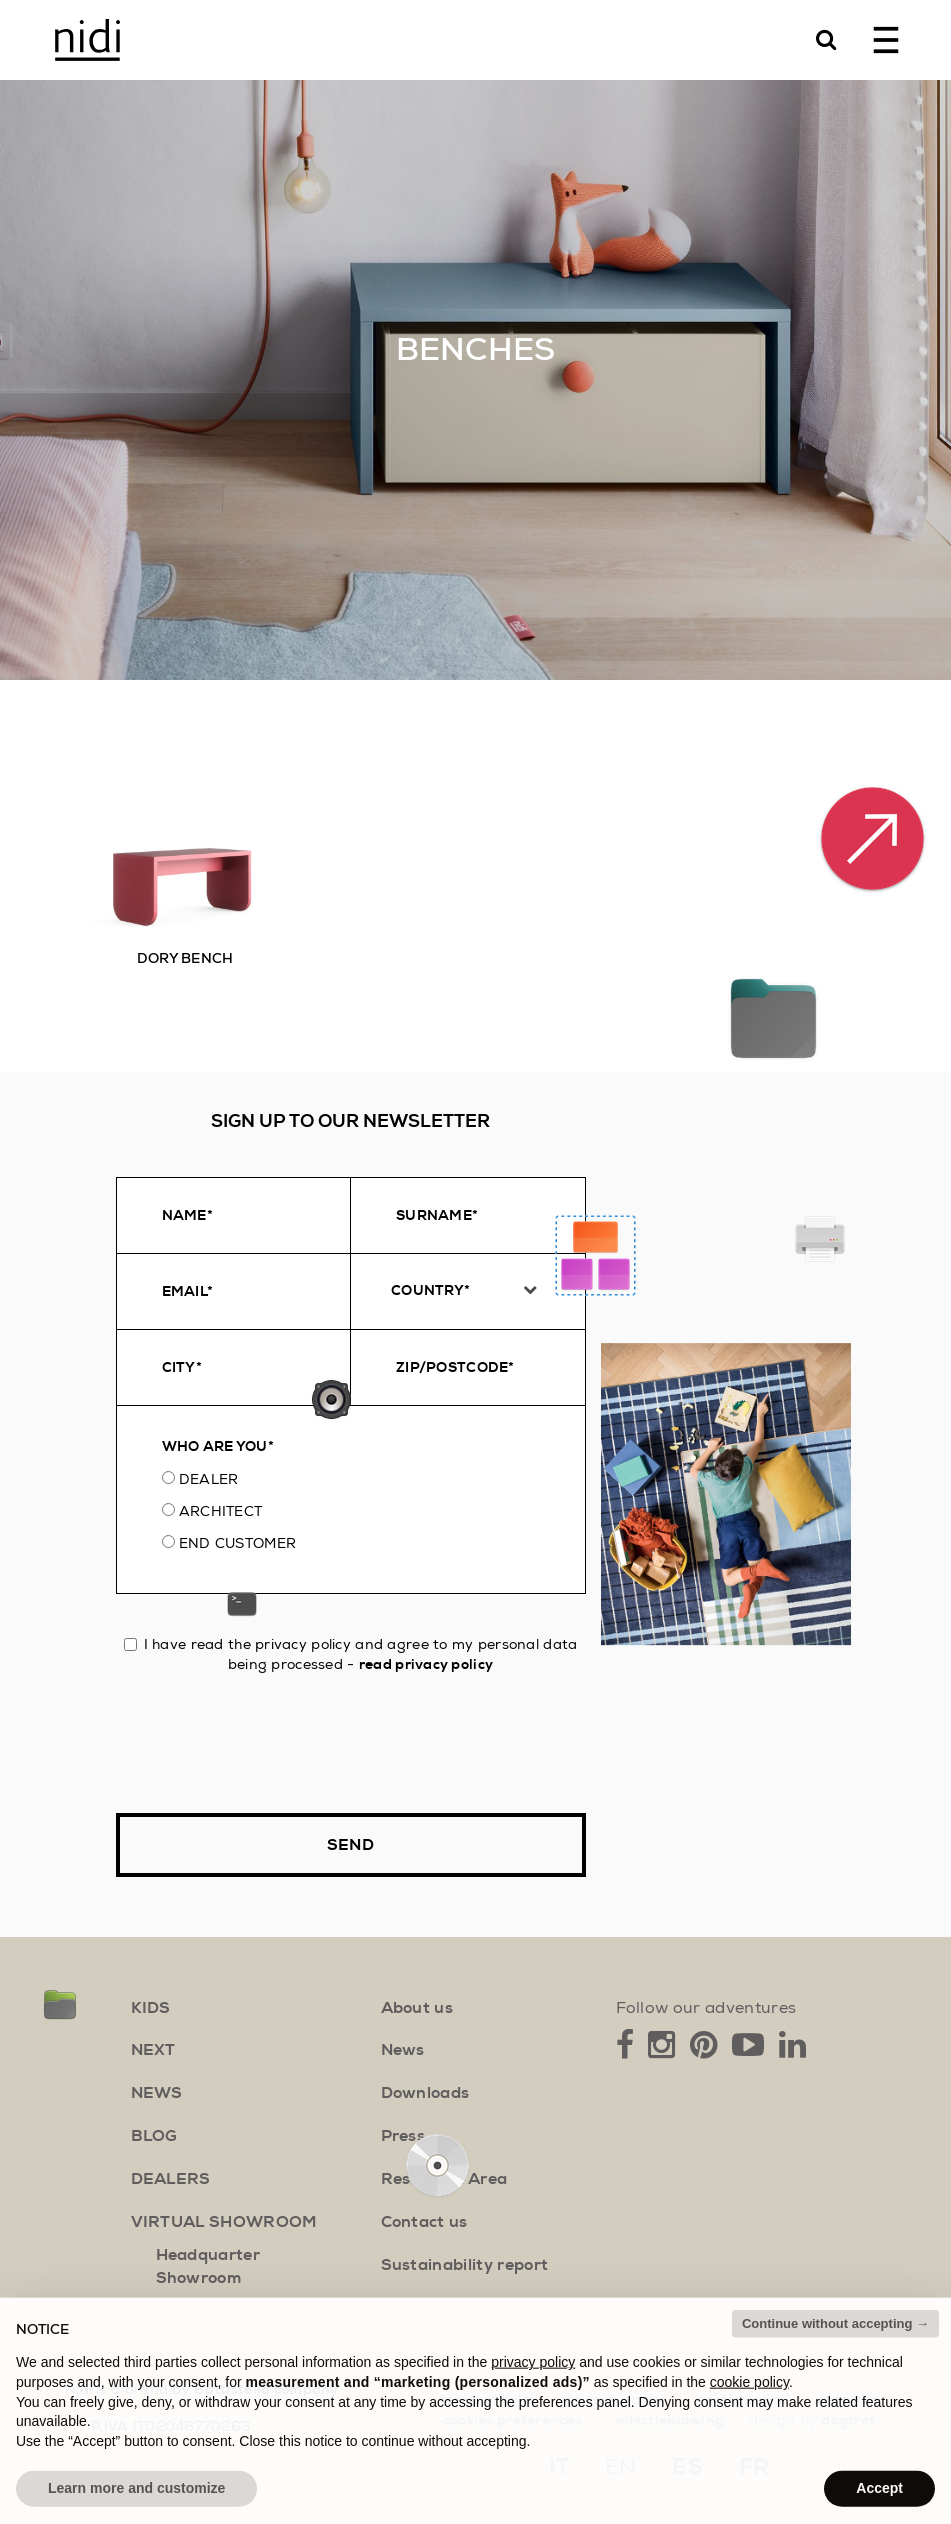 This screenshot has width=951, height=2524. Describe the element at coordinates (242, 1604) in the screenshot. I see `open the terminal application` at that location.